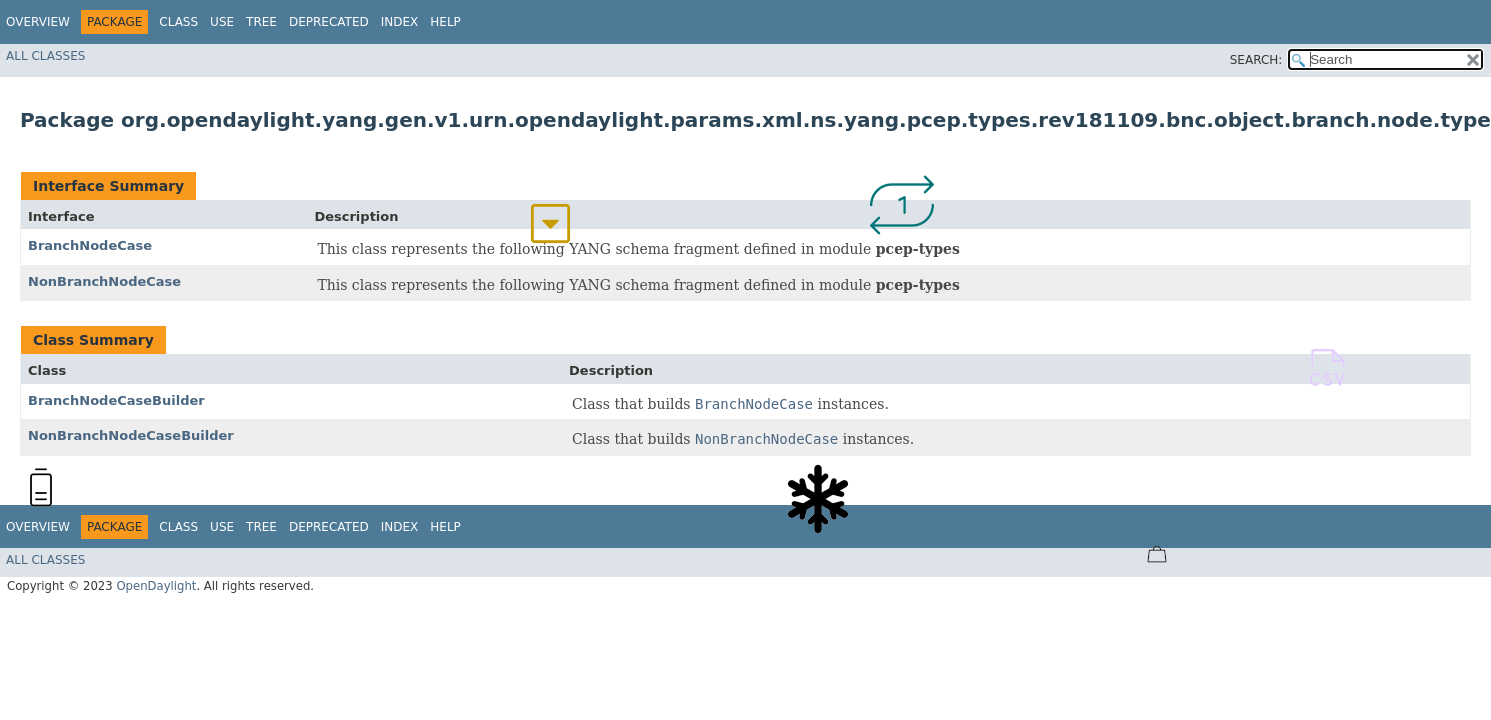 The image size is (1491, 720). Describe the element at coordinates (41, 488) in the screenshot. I see `indicates medium battery level` at that location.